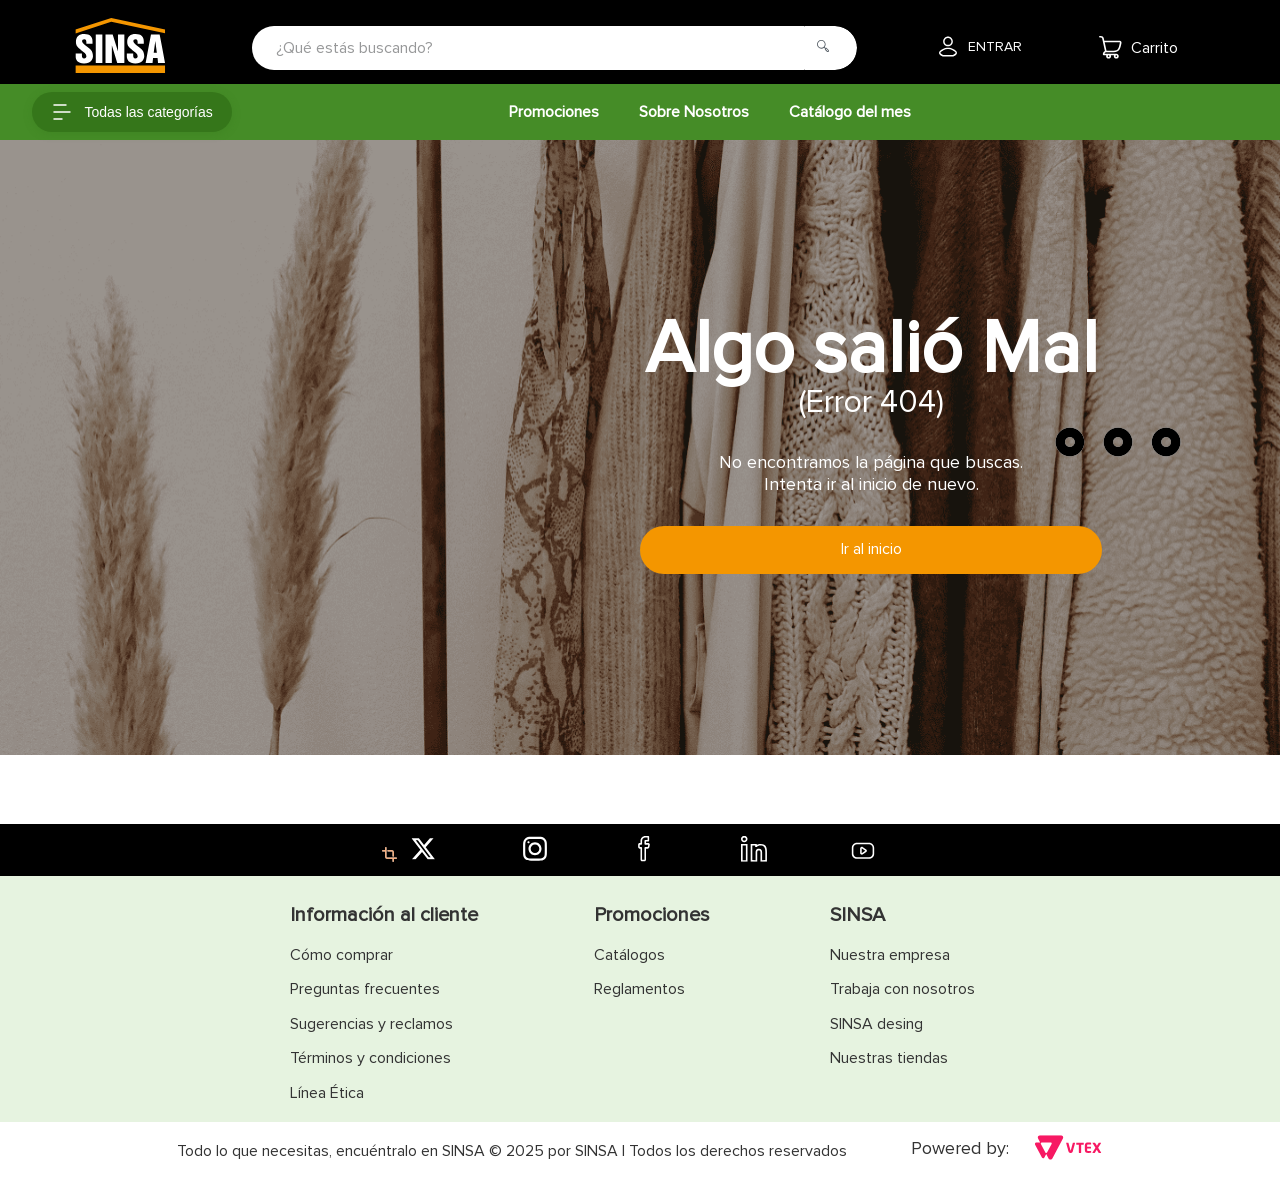  Describe the element at coordinates (389, 854) in the screenshot. I see `crop an image or photo` at that location.